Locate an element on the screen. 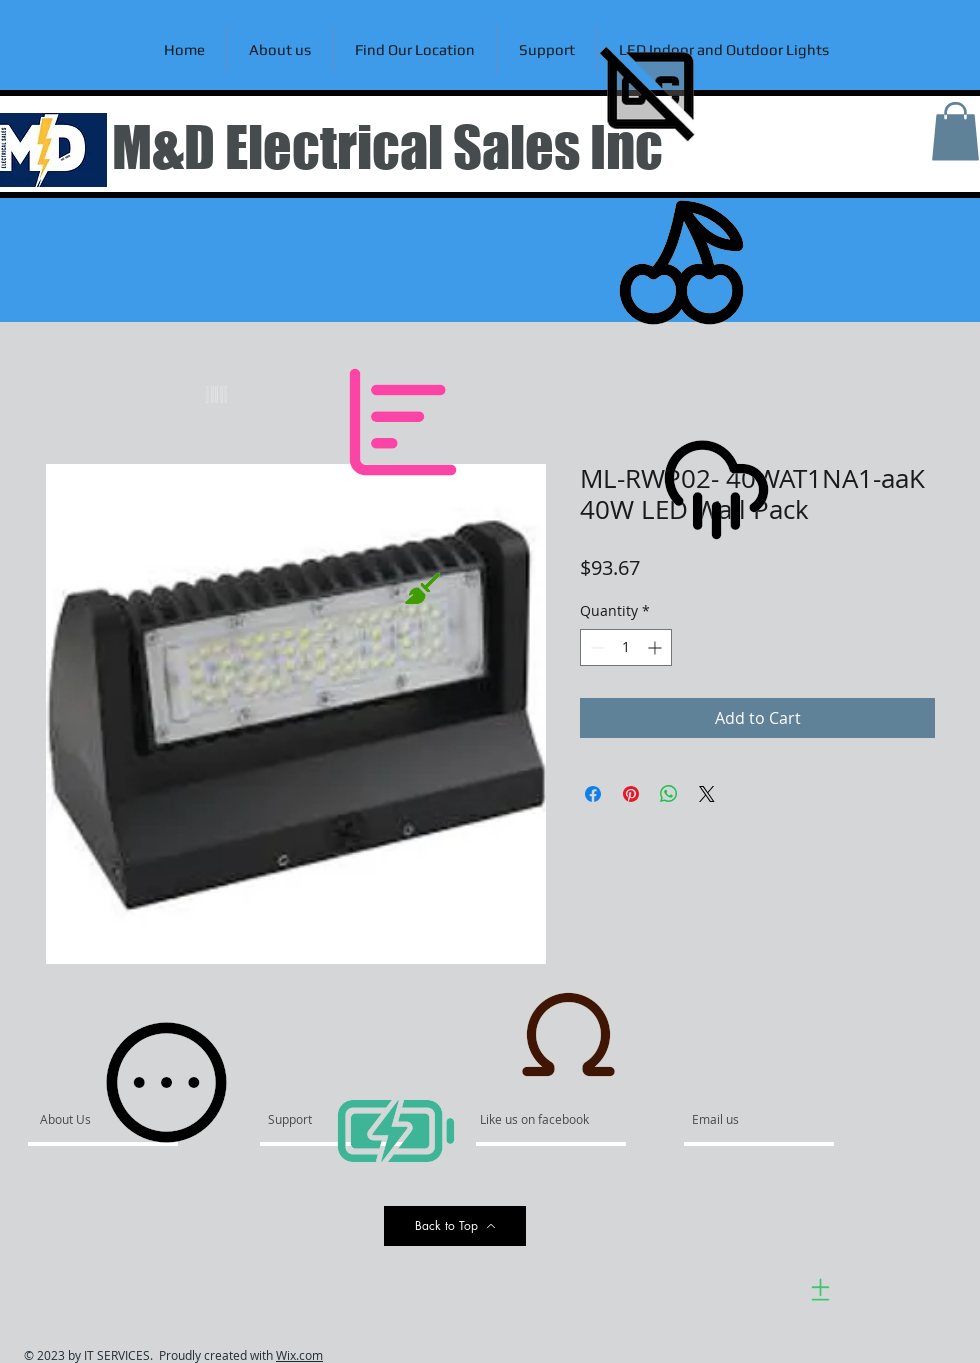  indicates rainy weather conditions is located at coordinates (716, 487).